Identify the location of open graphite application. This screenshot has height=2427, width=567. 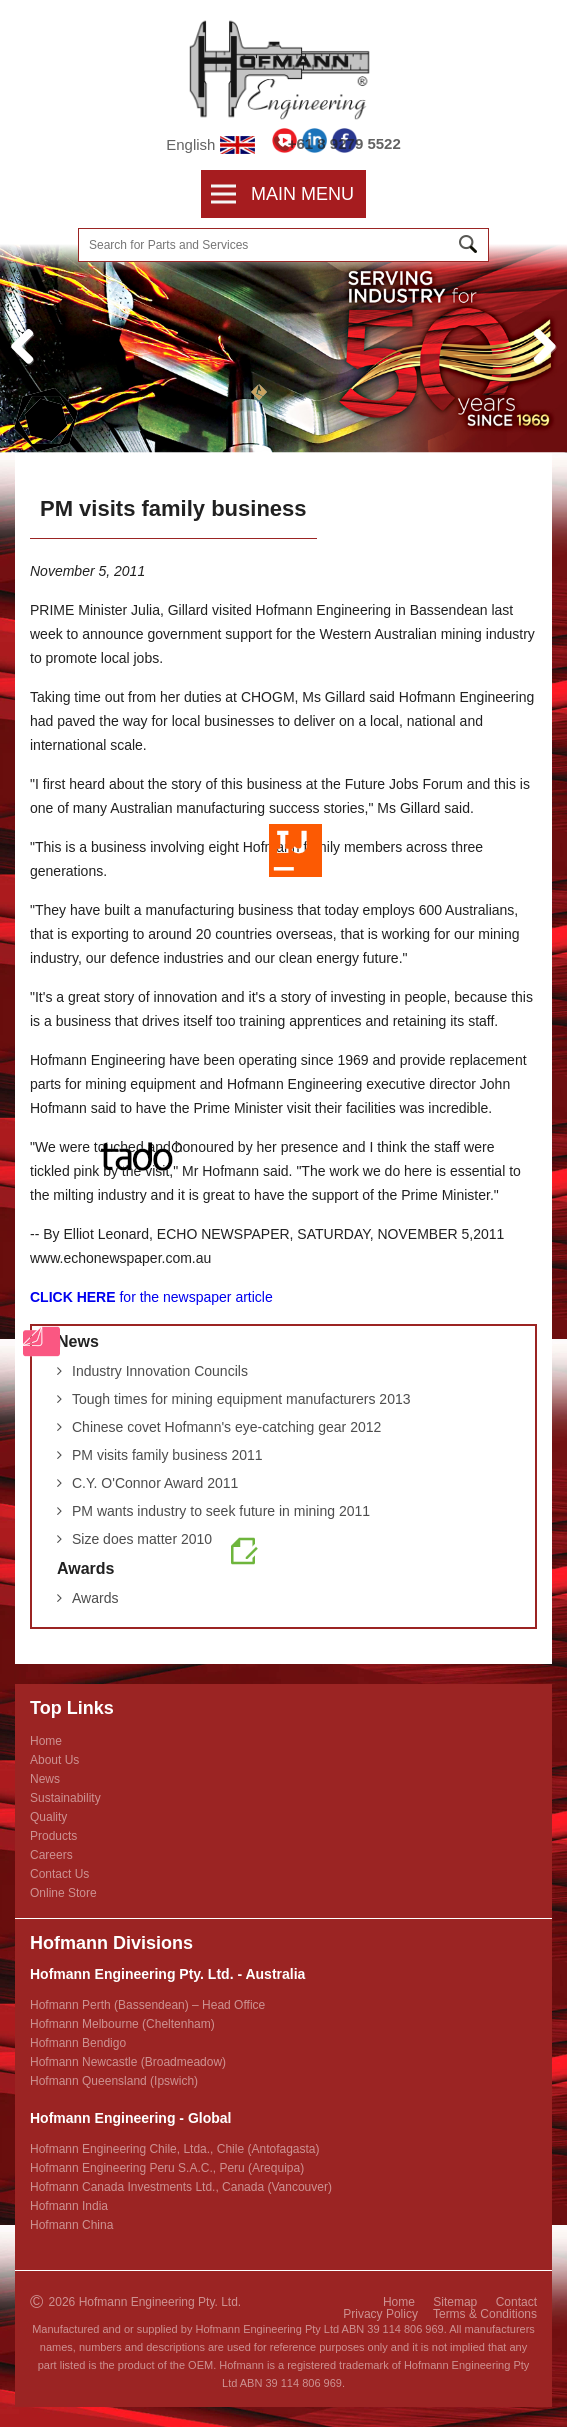
(46, 420).